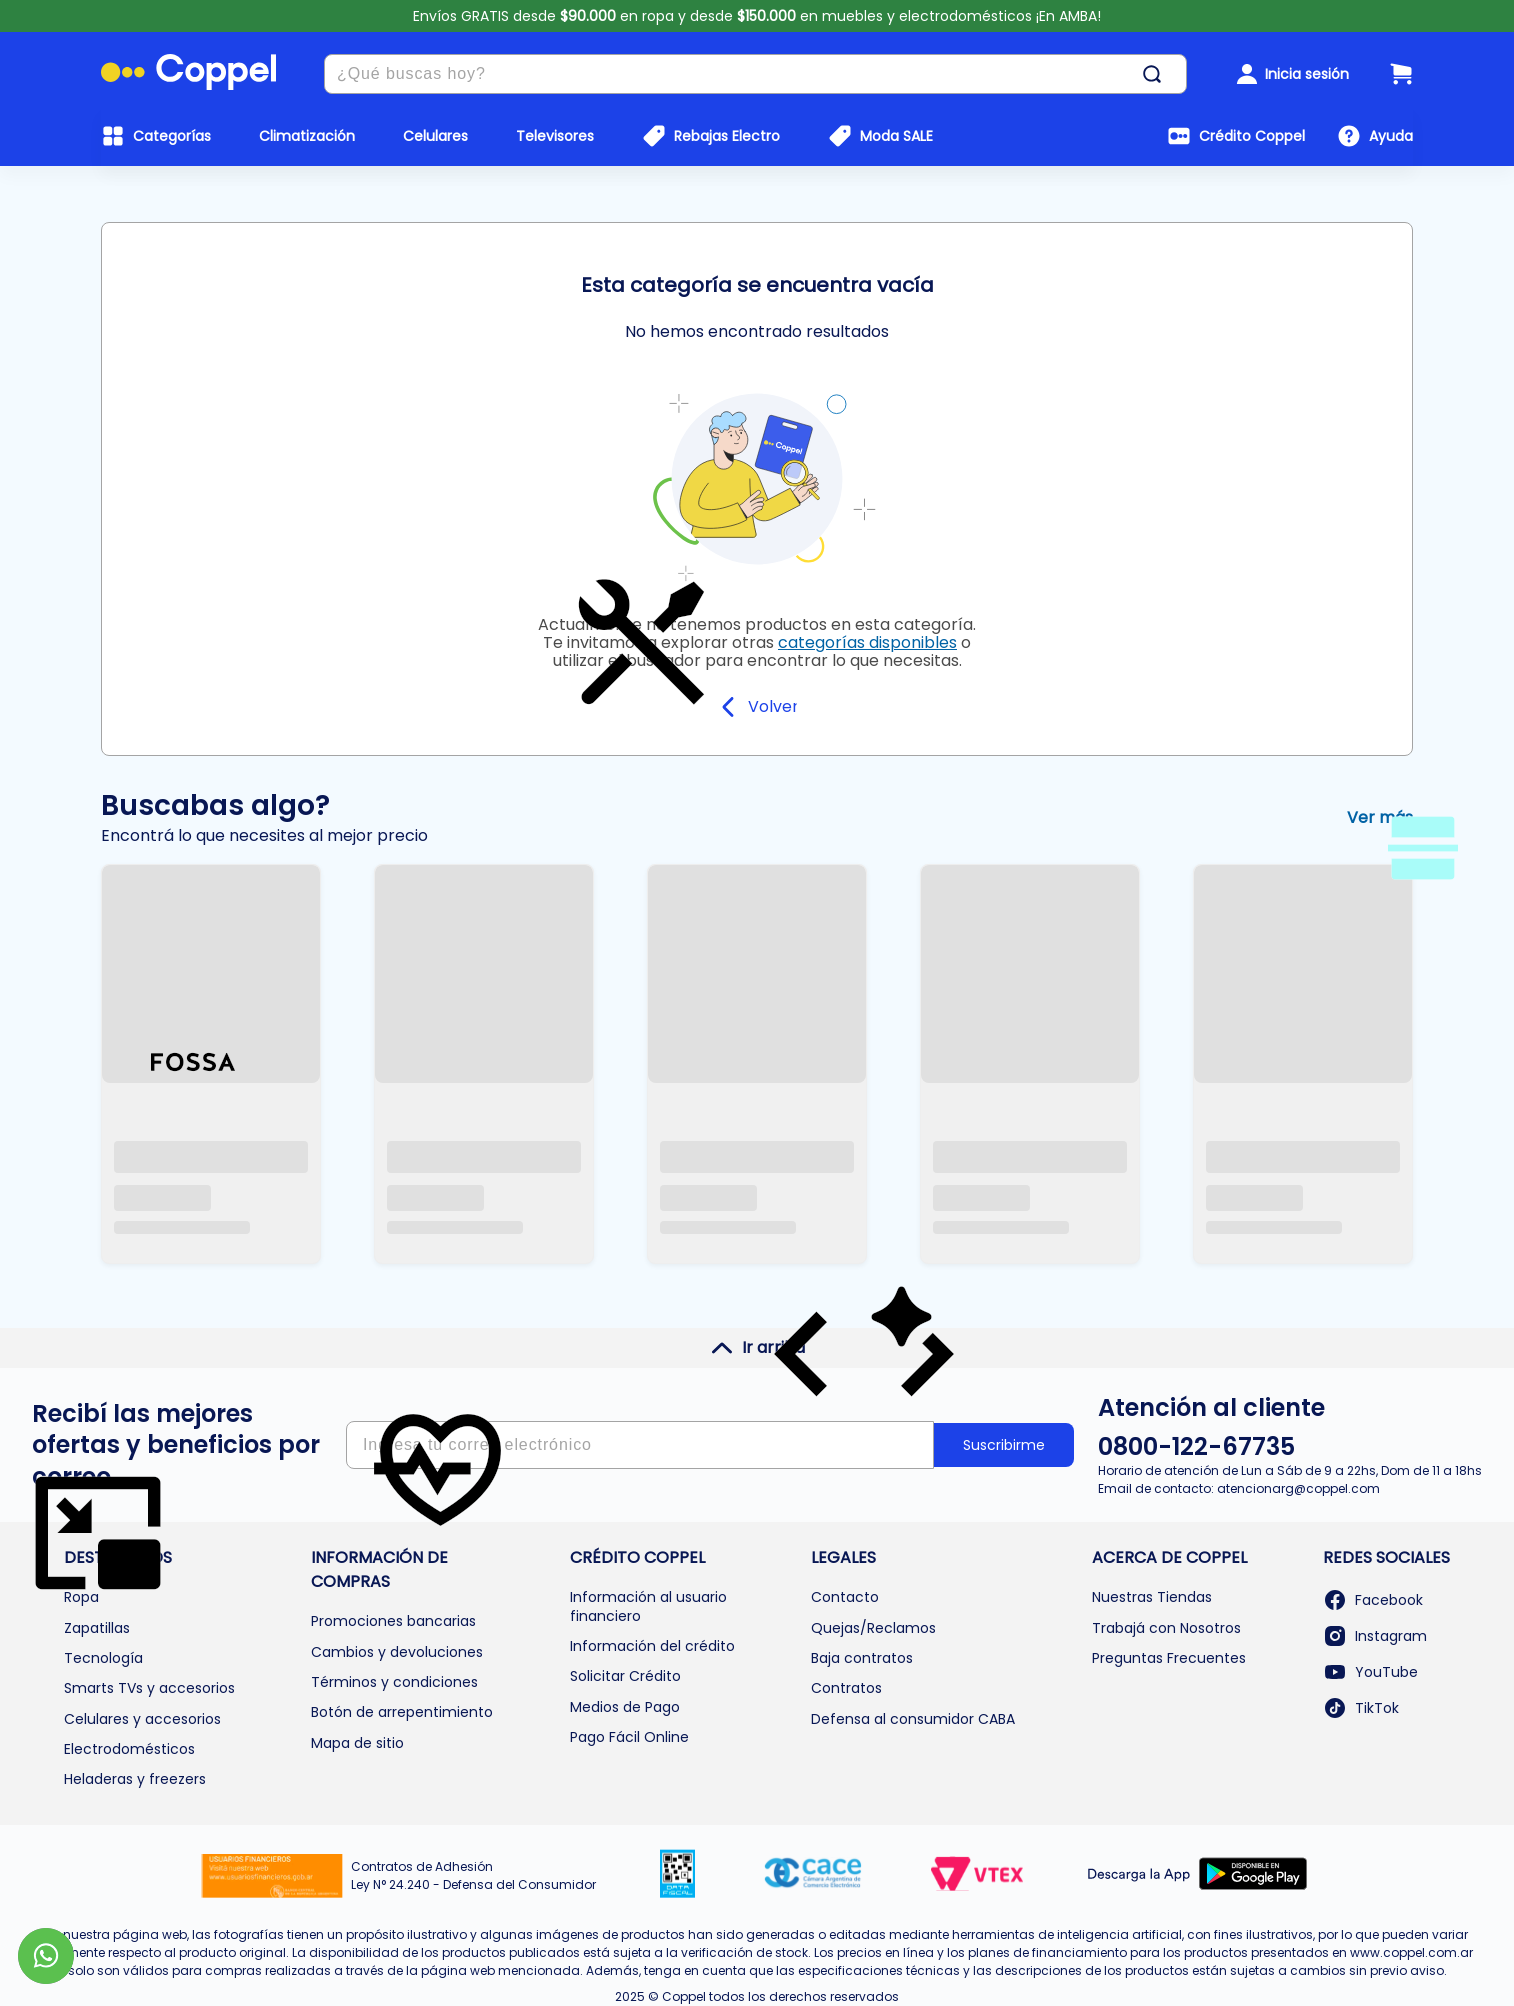  I want to click on access settings and configuration options, so click(644, 644).